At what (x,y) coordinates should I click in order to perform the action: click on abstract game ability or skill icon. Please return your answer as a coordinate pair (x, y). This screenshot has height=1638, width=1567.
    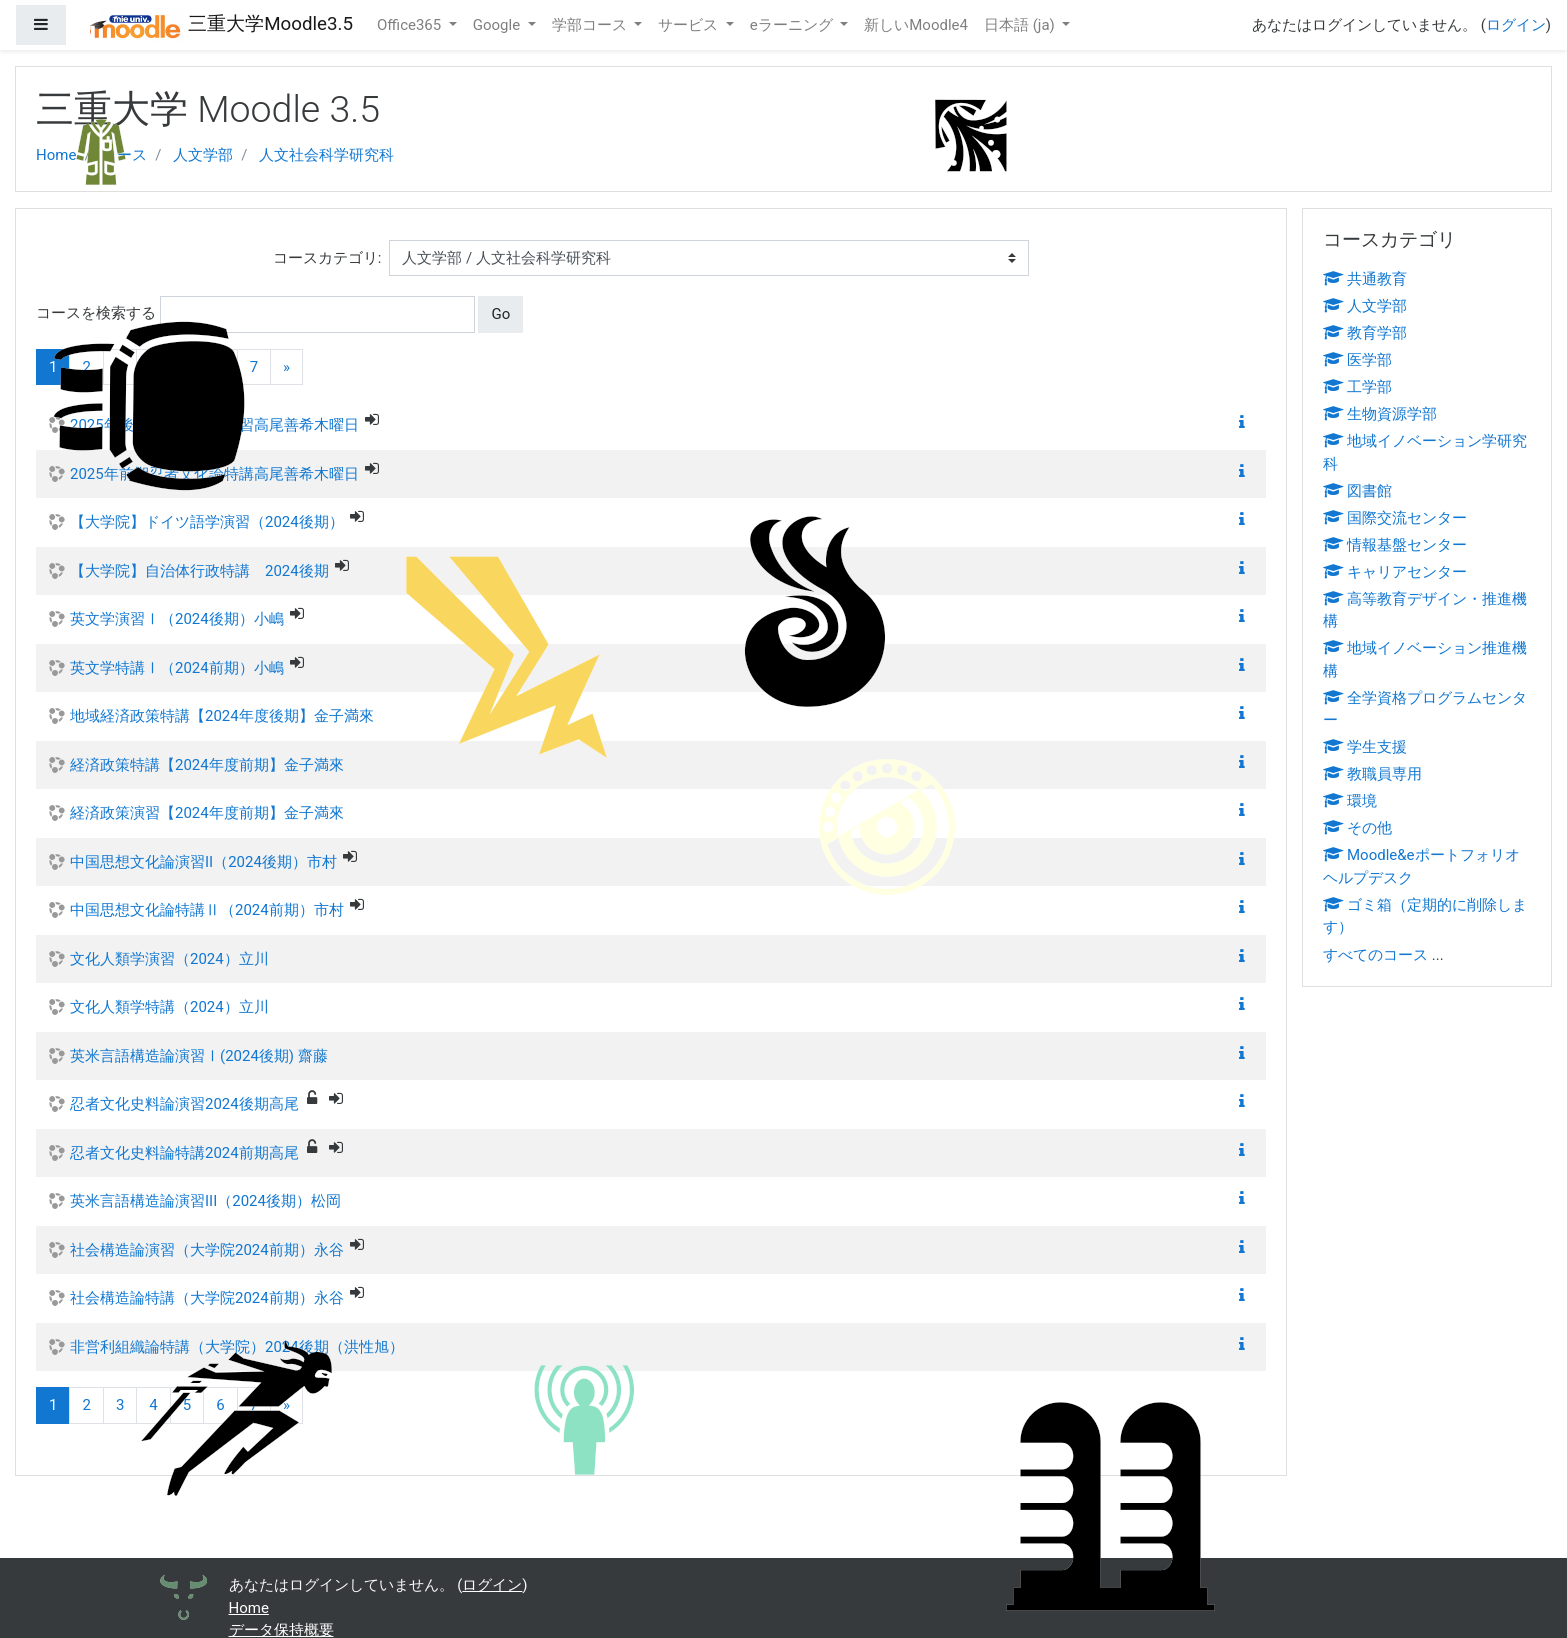
    Looking at the image, I should click on (887, 827).